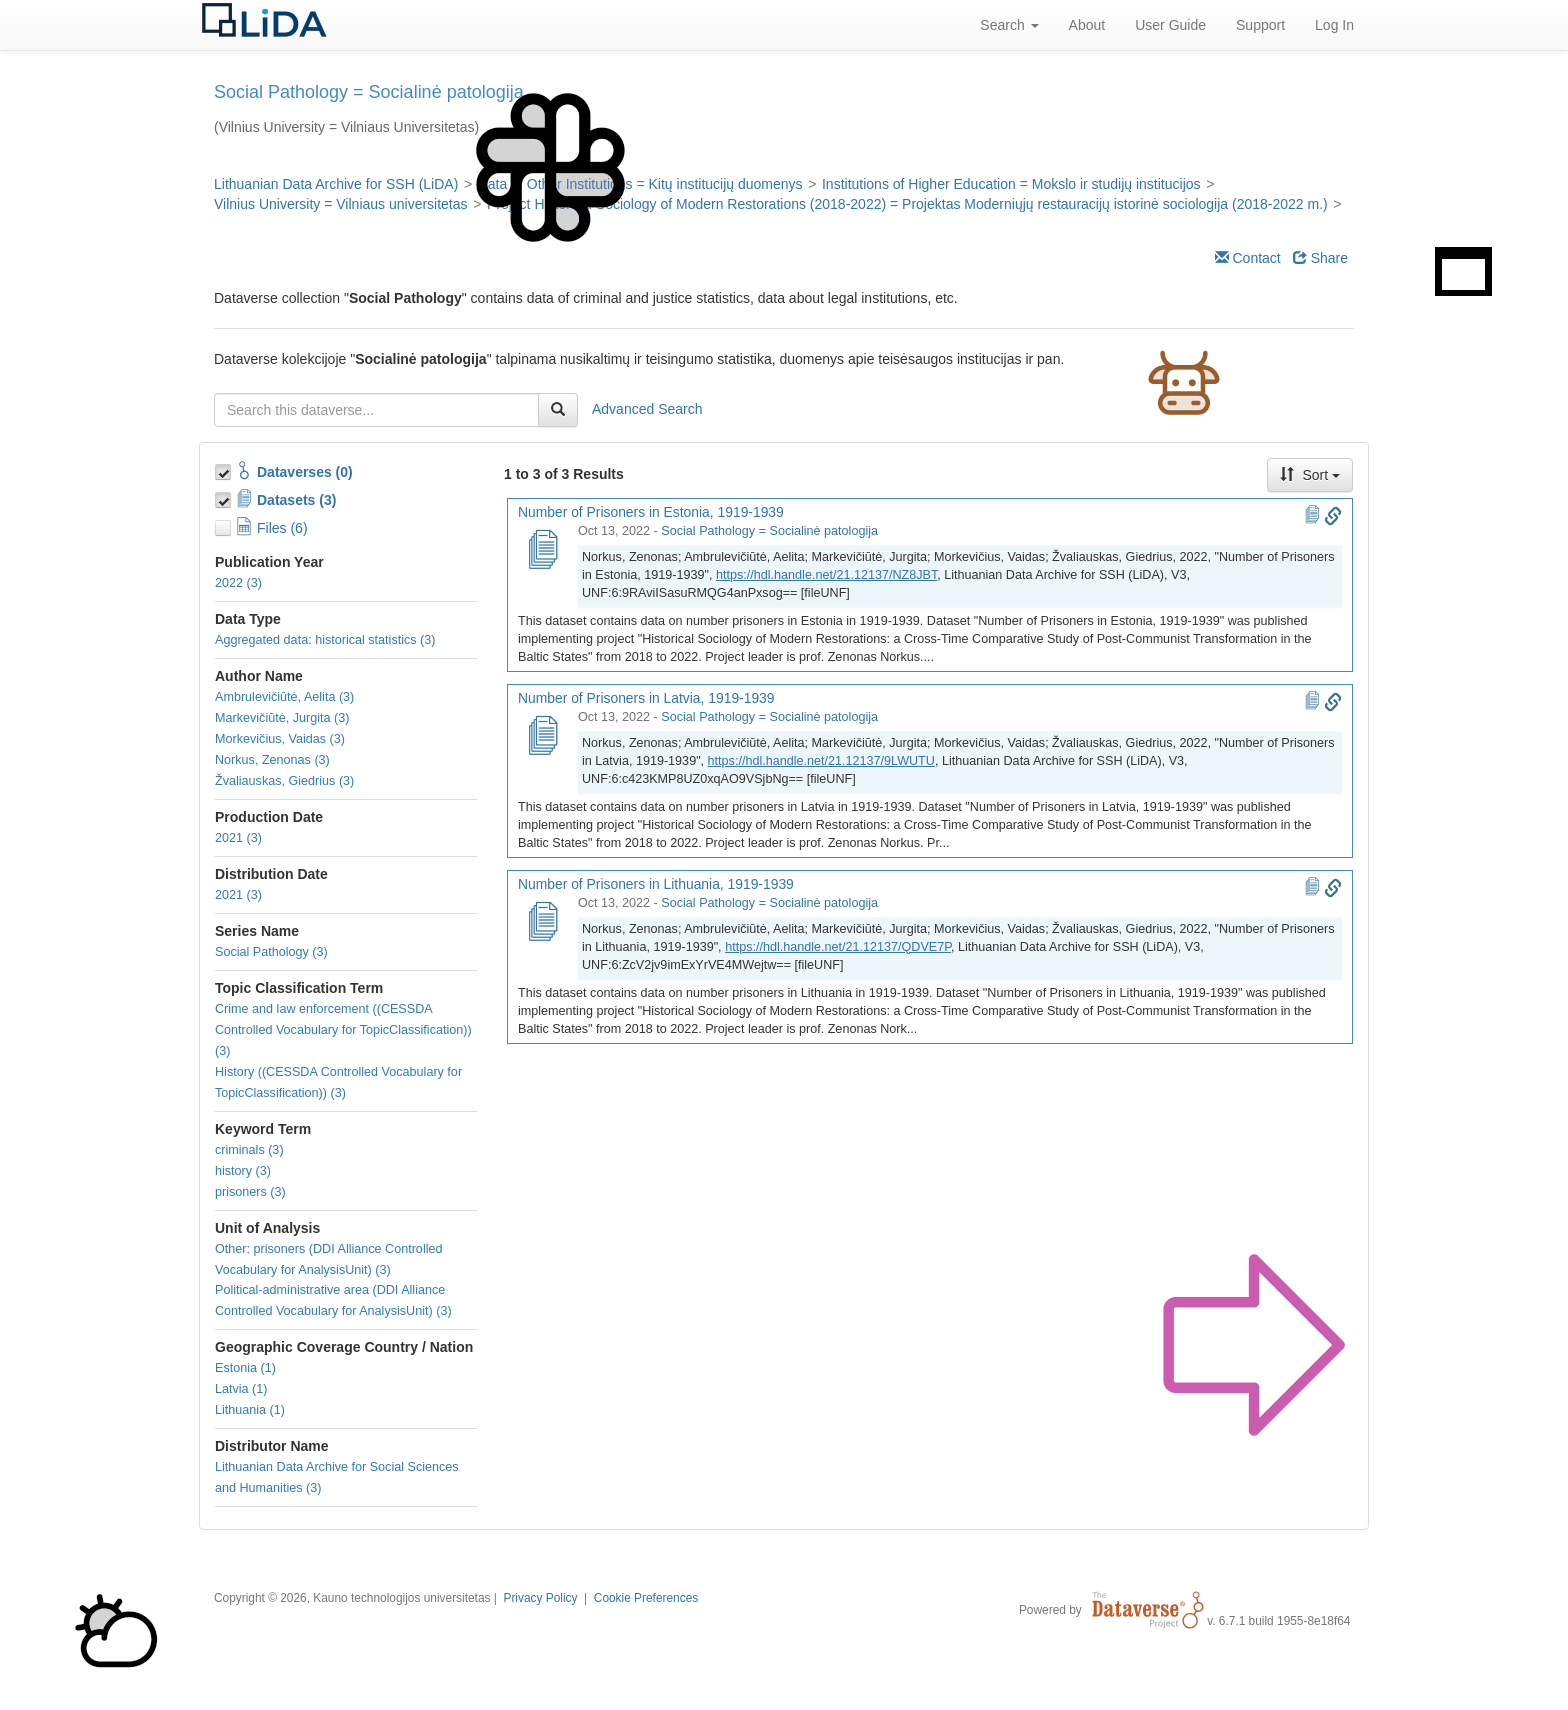  Describe the element at coordinates (1184, 384) in the screenshot. I see `browse farm or agricultural content` at that location.